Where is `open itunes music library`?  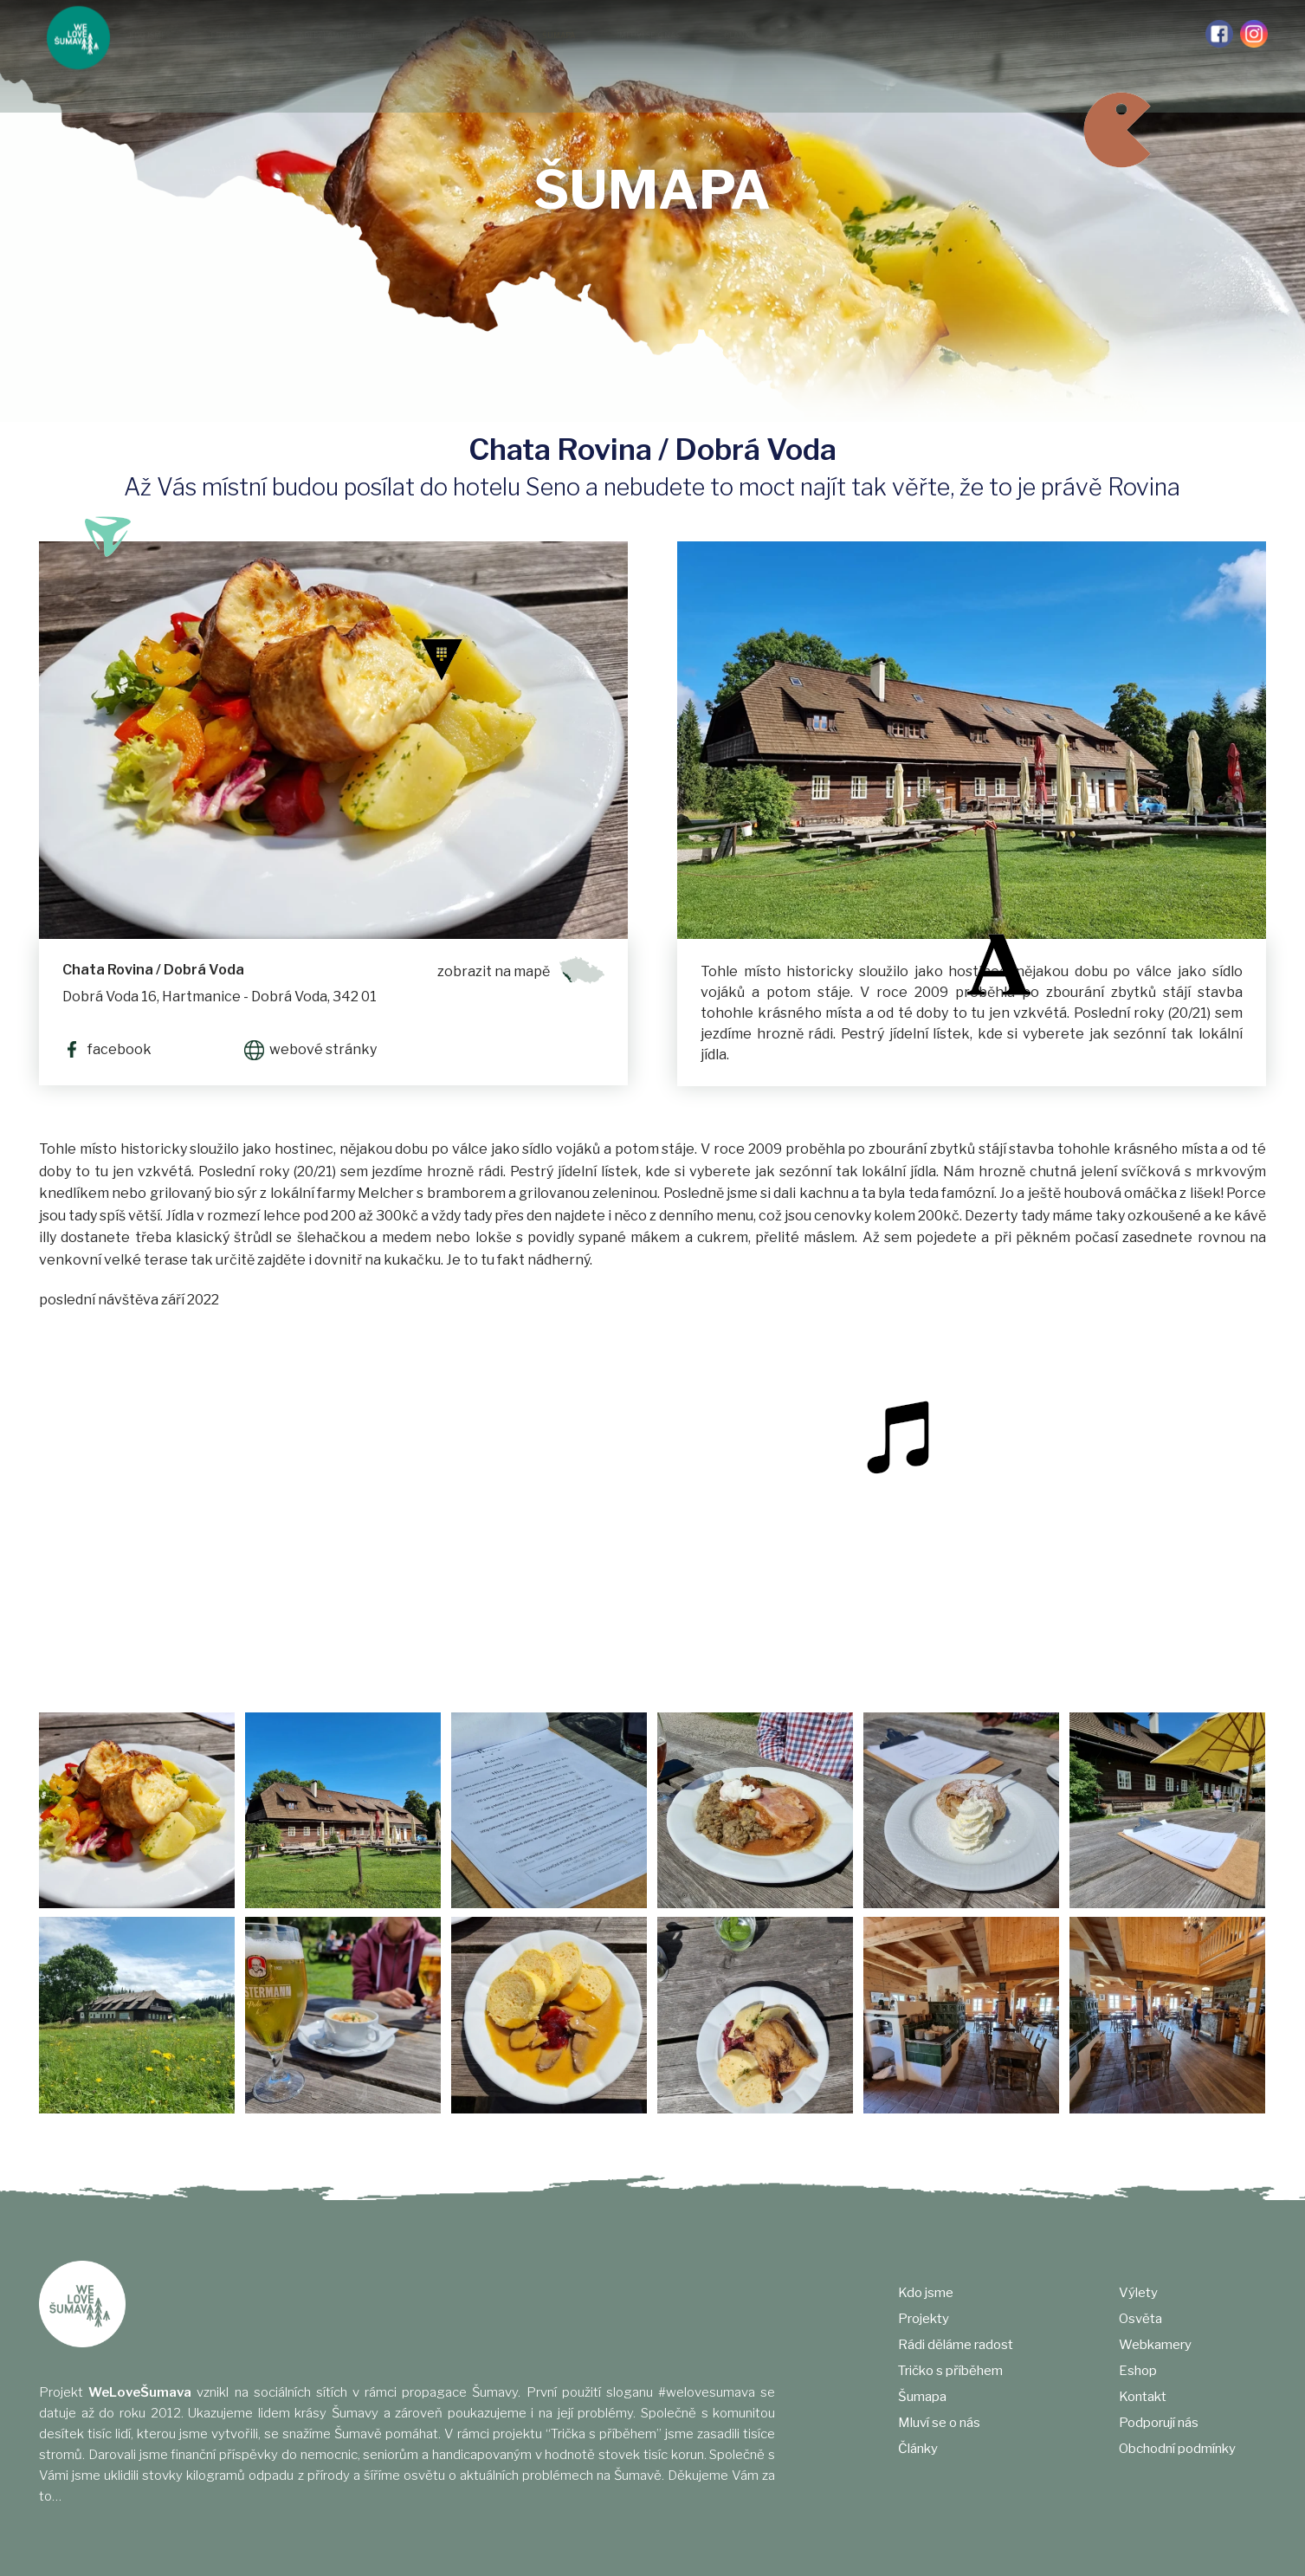 open itunes music library is located at coordinates (898, 1437).